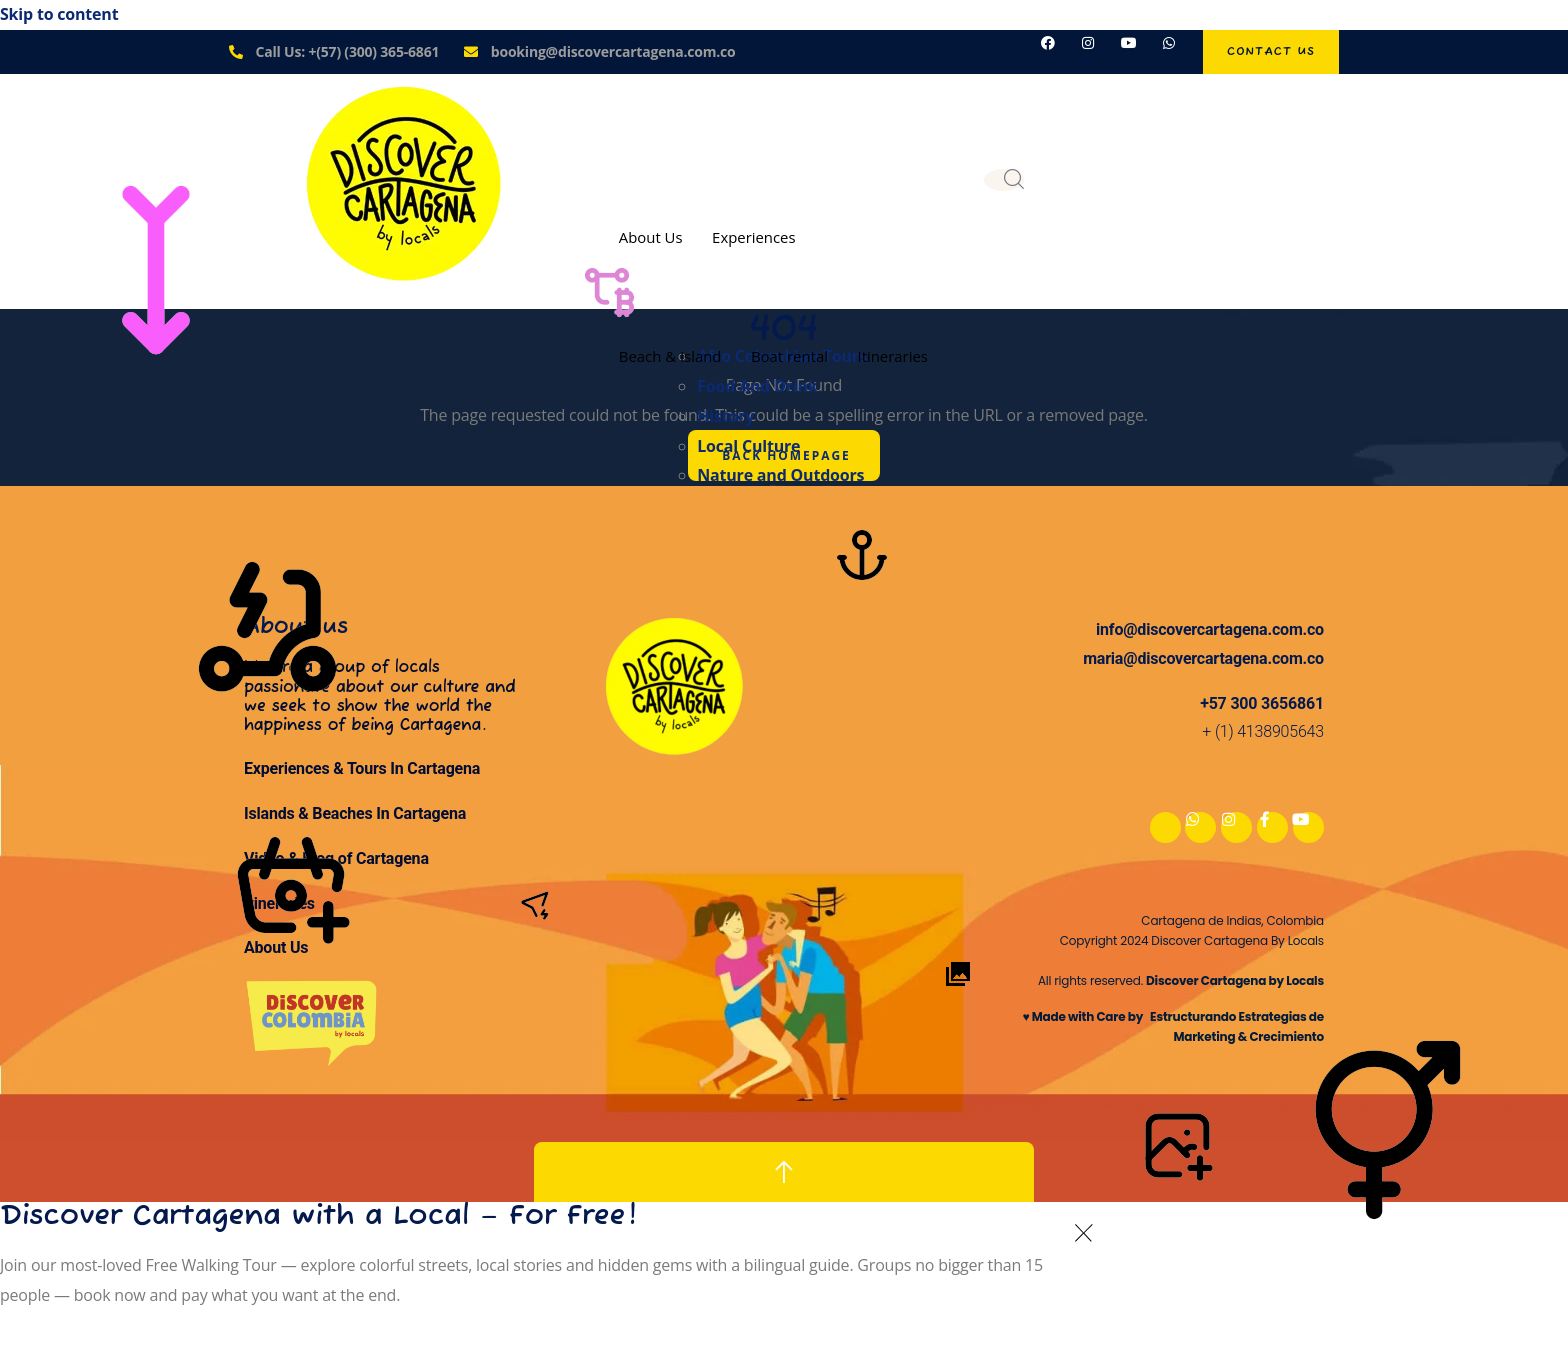 This screenshot has height=1347, width=1568. What do you see at coordinates (156, 270) in the screenshot?
I see `scroll down to view more content` at bounding box center [156, 270].